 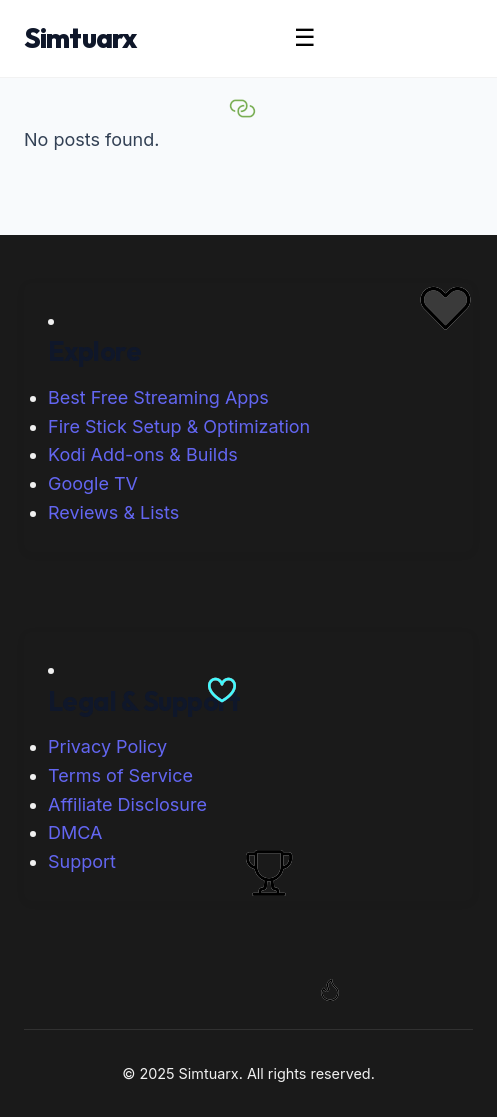 I want to click on view achievements or awards, so click(x=269, y=873).